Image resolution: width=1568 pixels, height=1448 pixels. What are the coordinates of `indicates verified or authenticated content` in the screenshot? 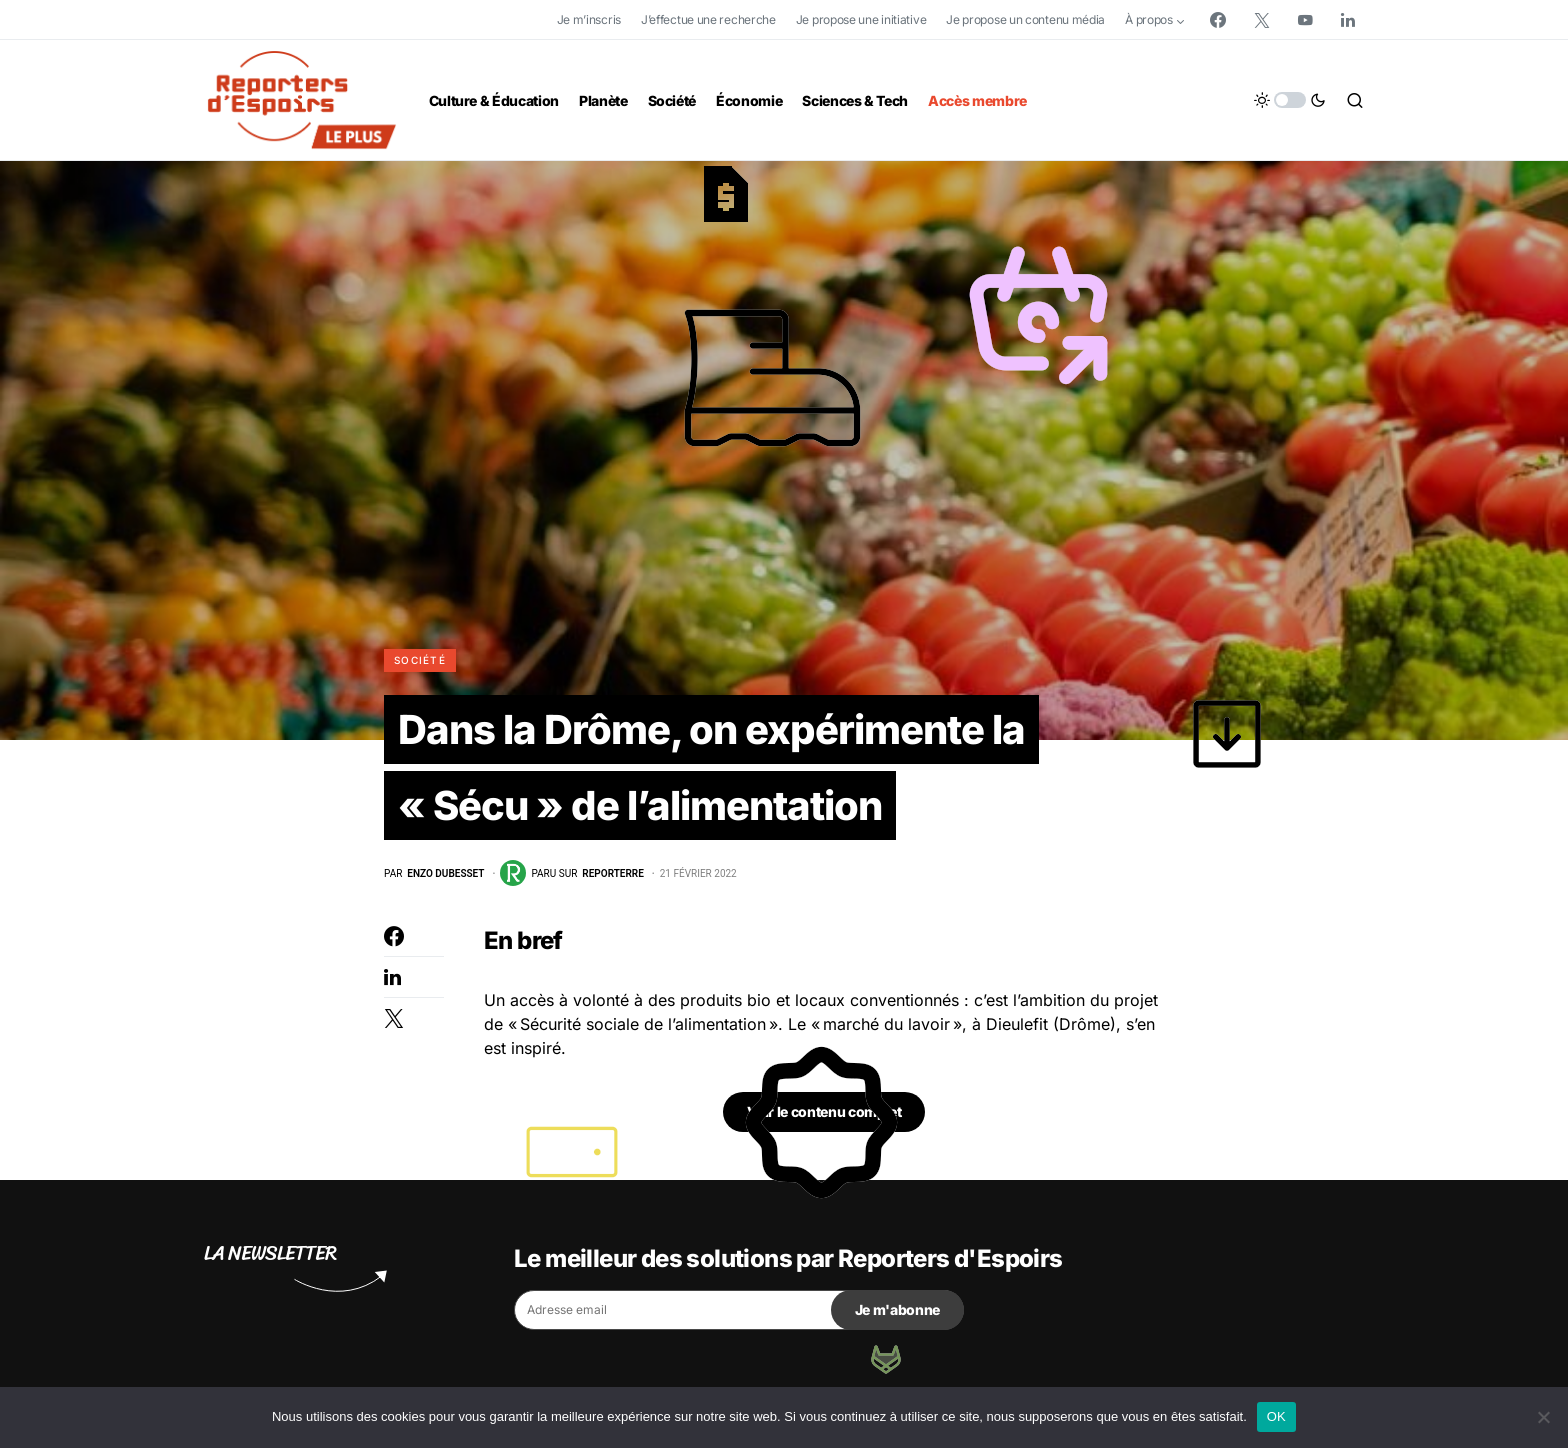 It's located at (821, 1122).